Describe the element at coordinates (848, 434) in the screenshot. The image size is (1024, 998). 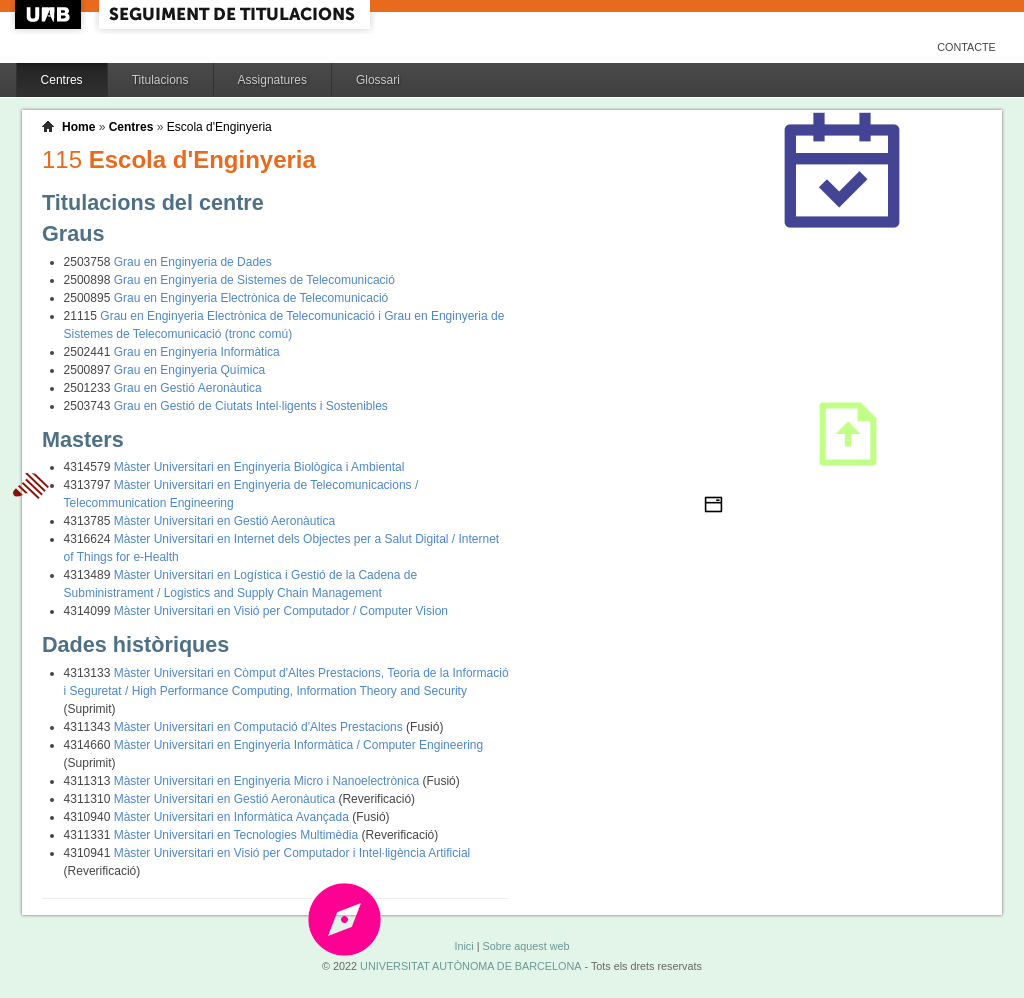
I see `upload a file or document` at that location.